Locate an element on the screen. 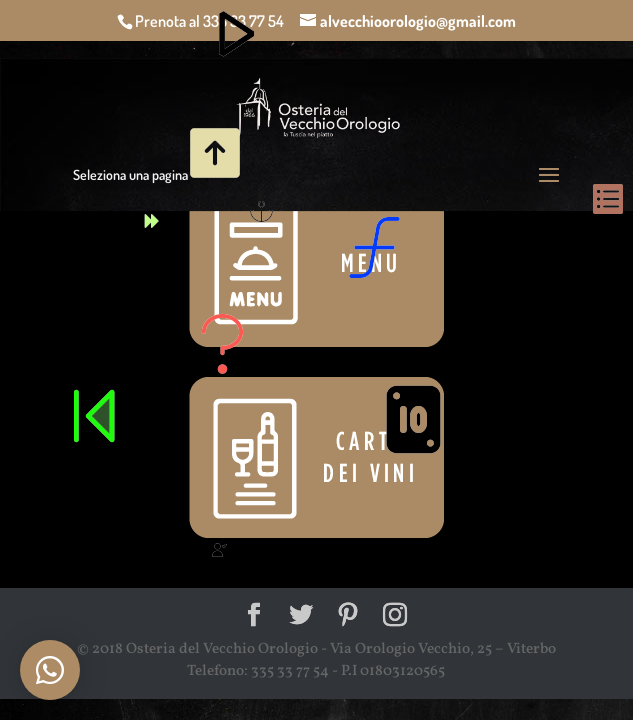  access mathematical functions or formulas is located at coordinates (374, 247).